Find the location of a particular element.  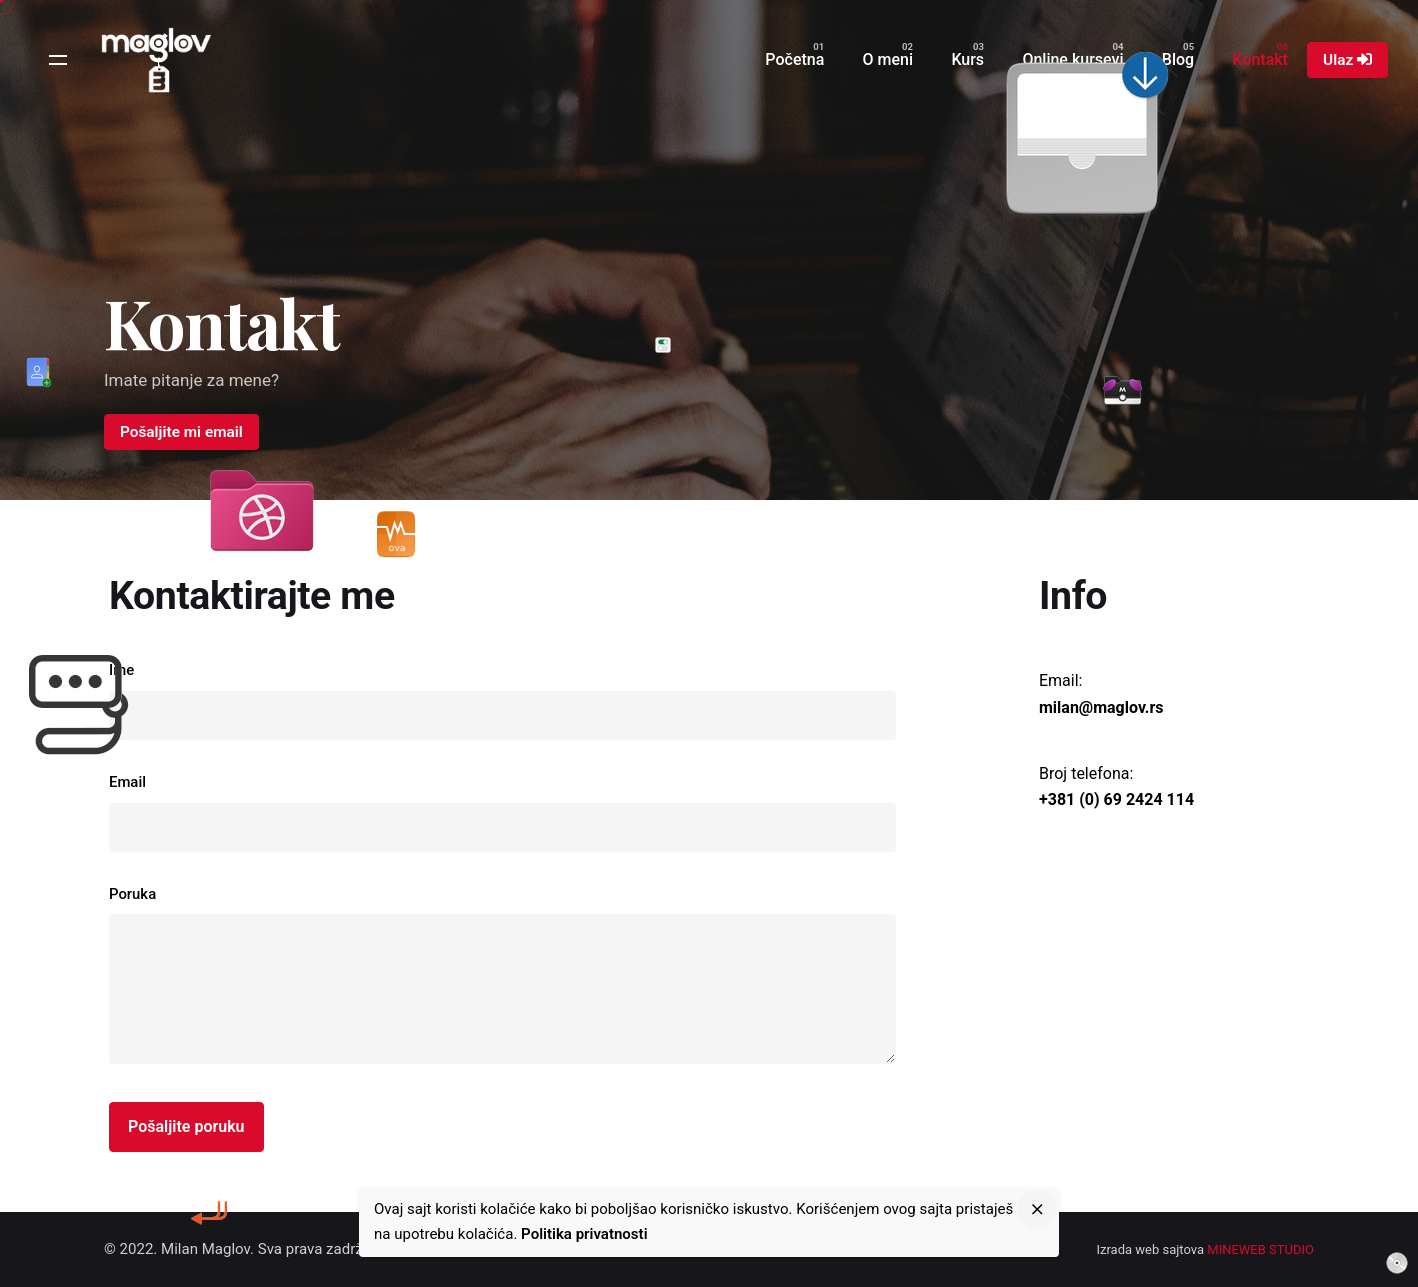

create a new contact in address book is located at coordinates (38, 372).